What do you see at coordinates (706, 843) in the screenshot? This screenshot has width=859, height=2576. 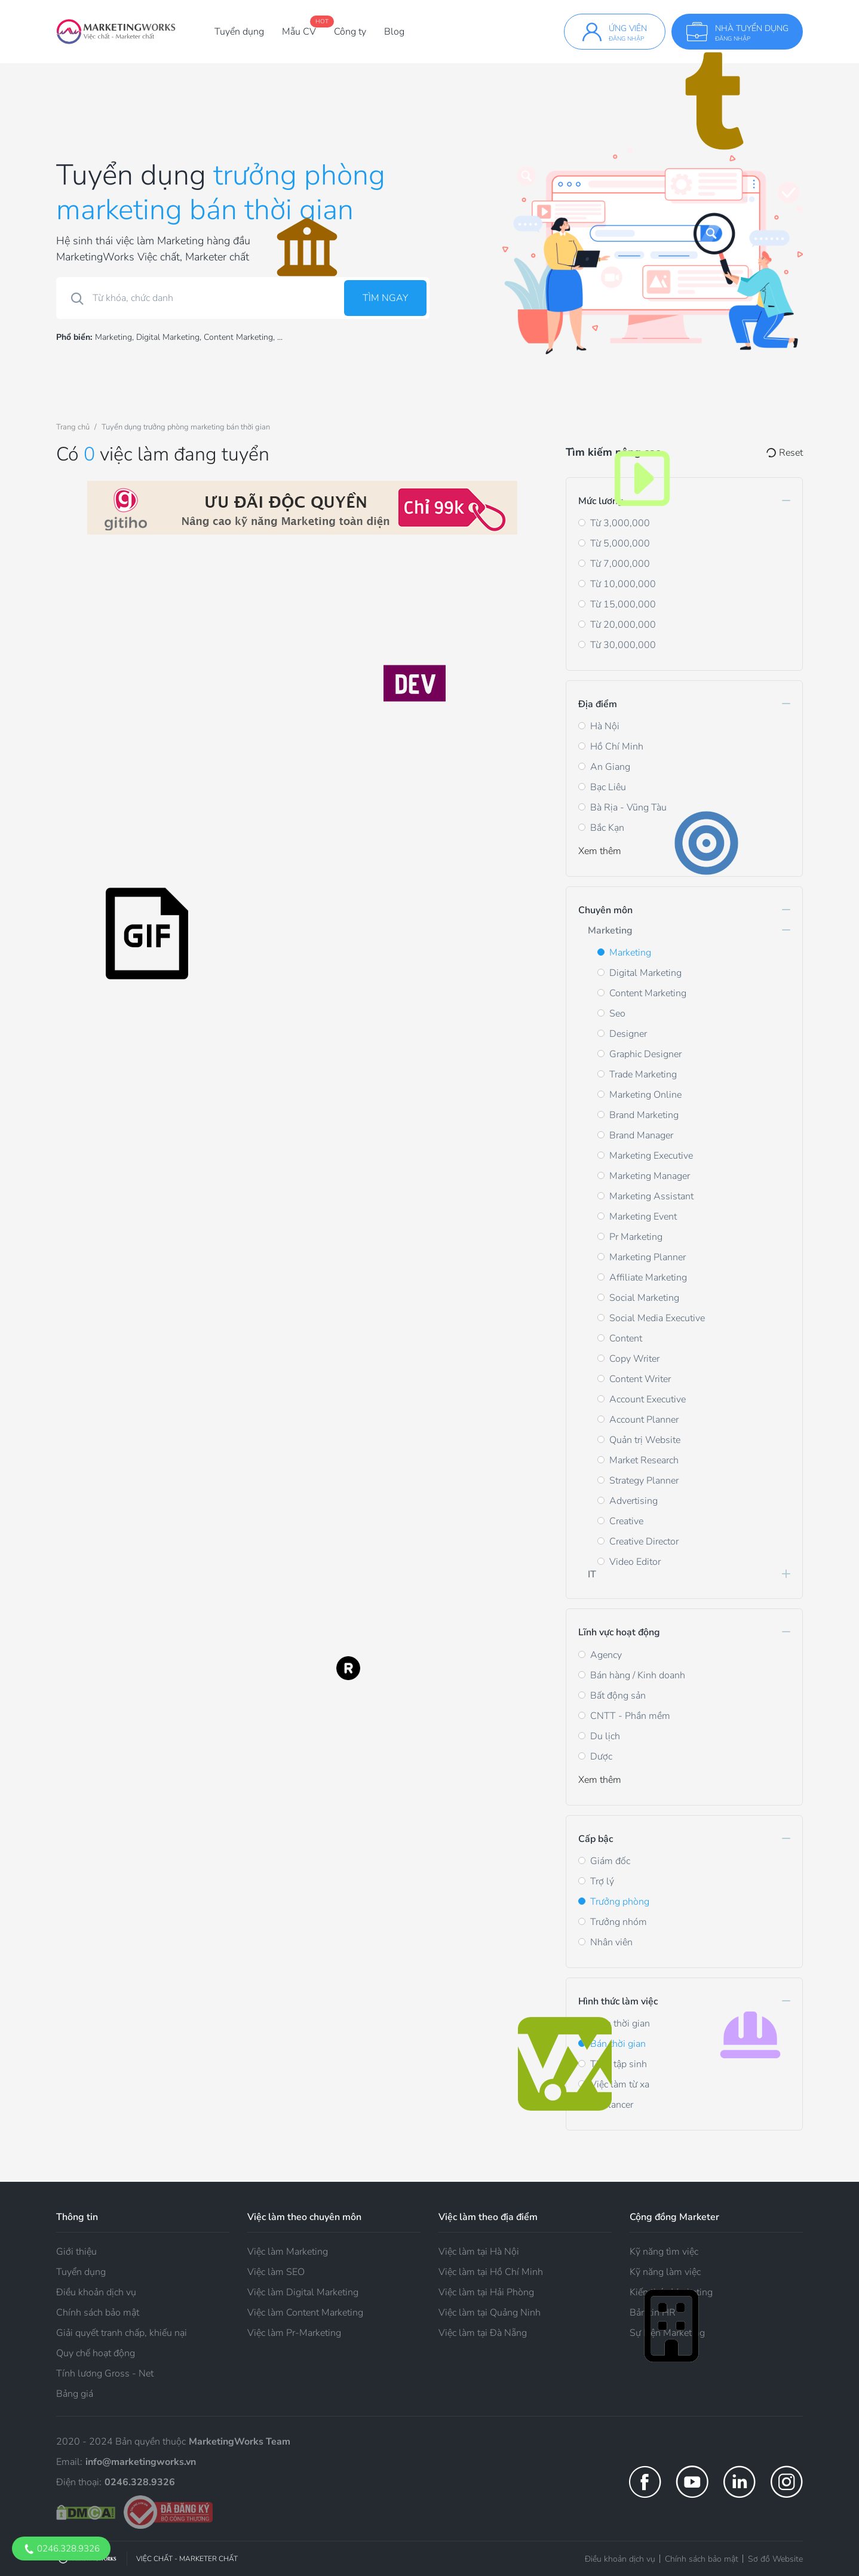 I see `set a goal or target` at bounding box center [706, 843].